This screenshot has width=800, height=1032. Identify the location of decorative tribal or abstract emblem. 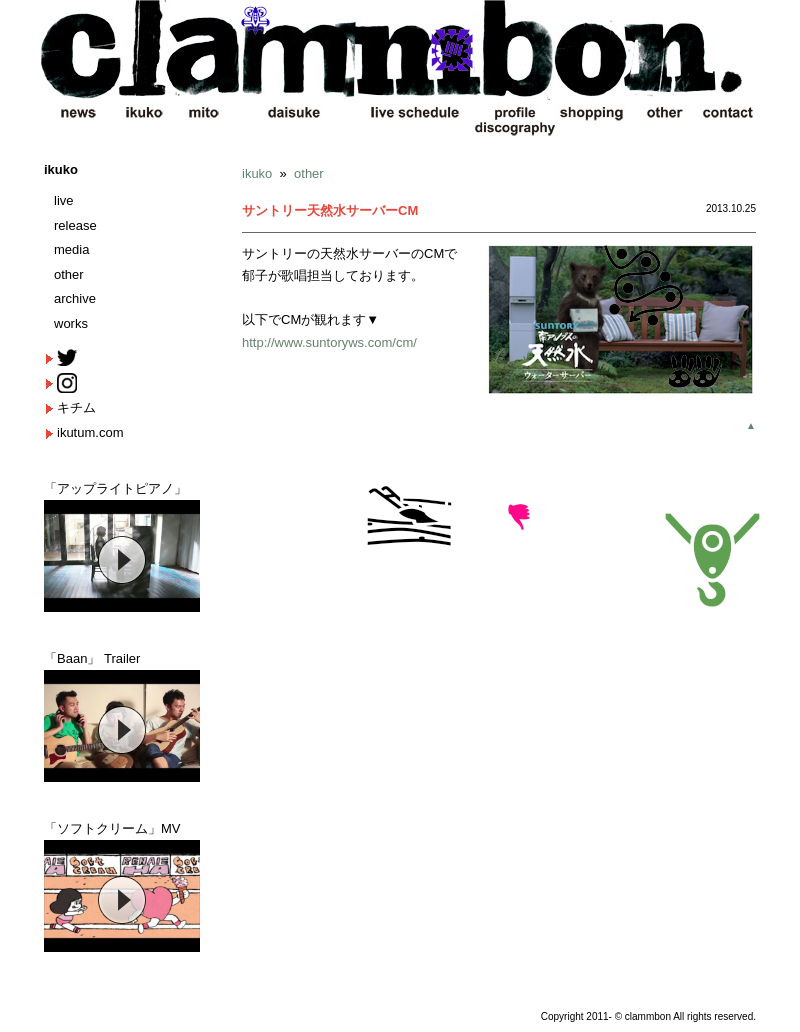
(255, 20).